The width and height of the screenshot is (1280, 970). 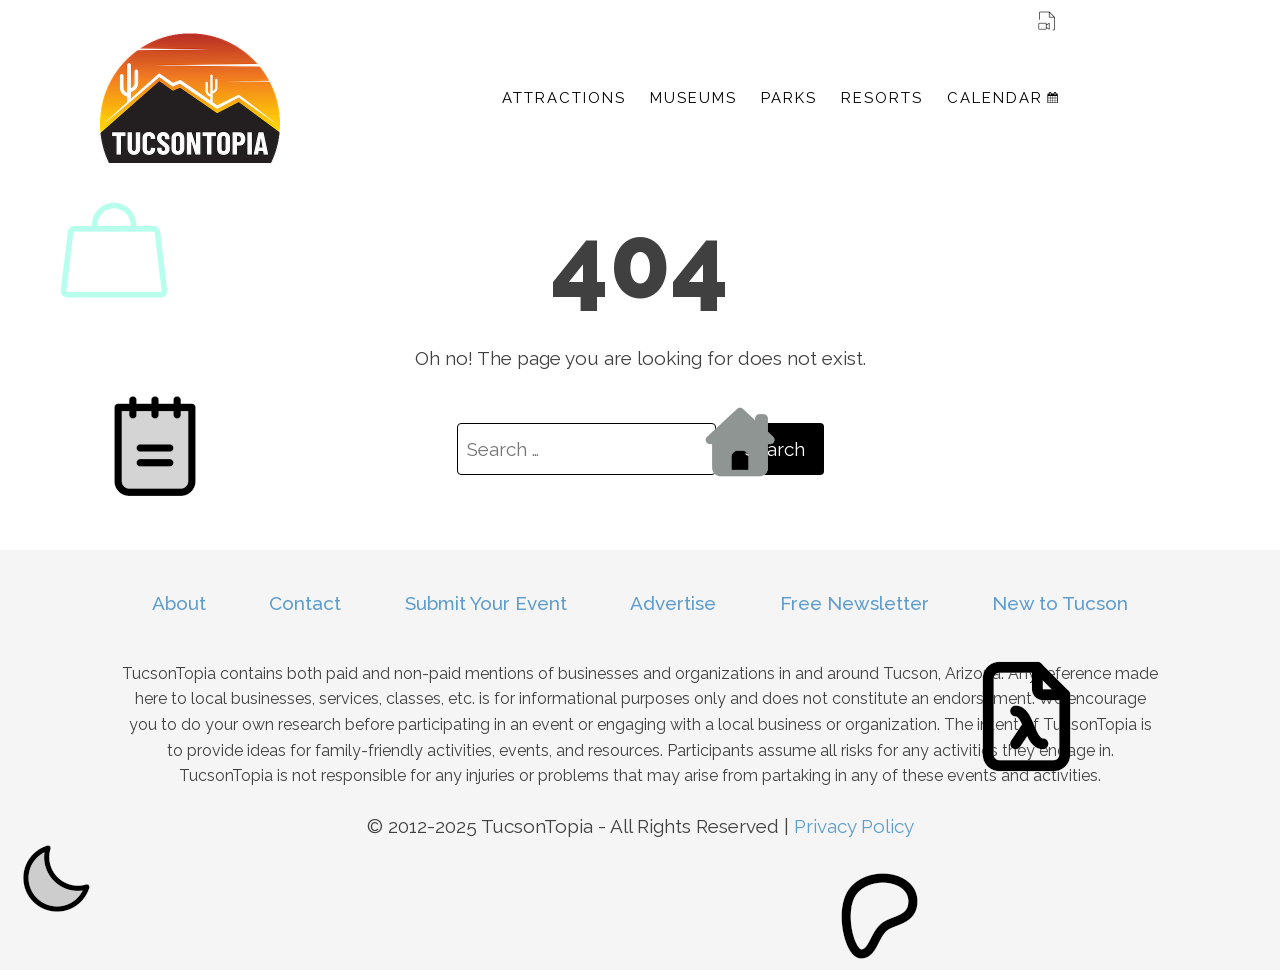 What do you see at coordinates (155, 448) in the screenshot?
I see `open notepad or notes app` at bounding box center [155, 448].